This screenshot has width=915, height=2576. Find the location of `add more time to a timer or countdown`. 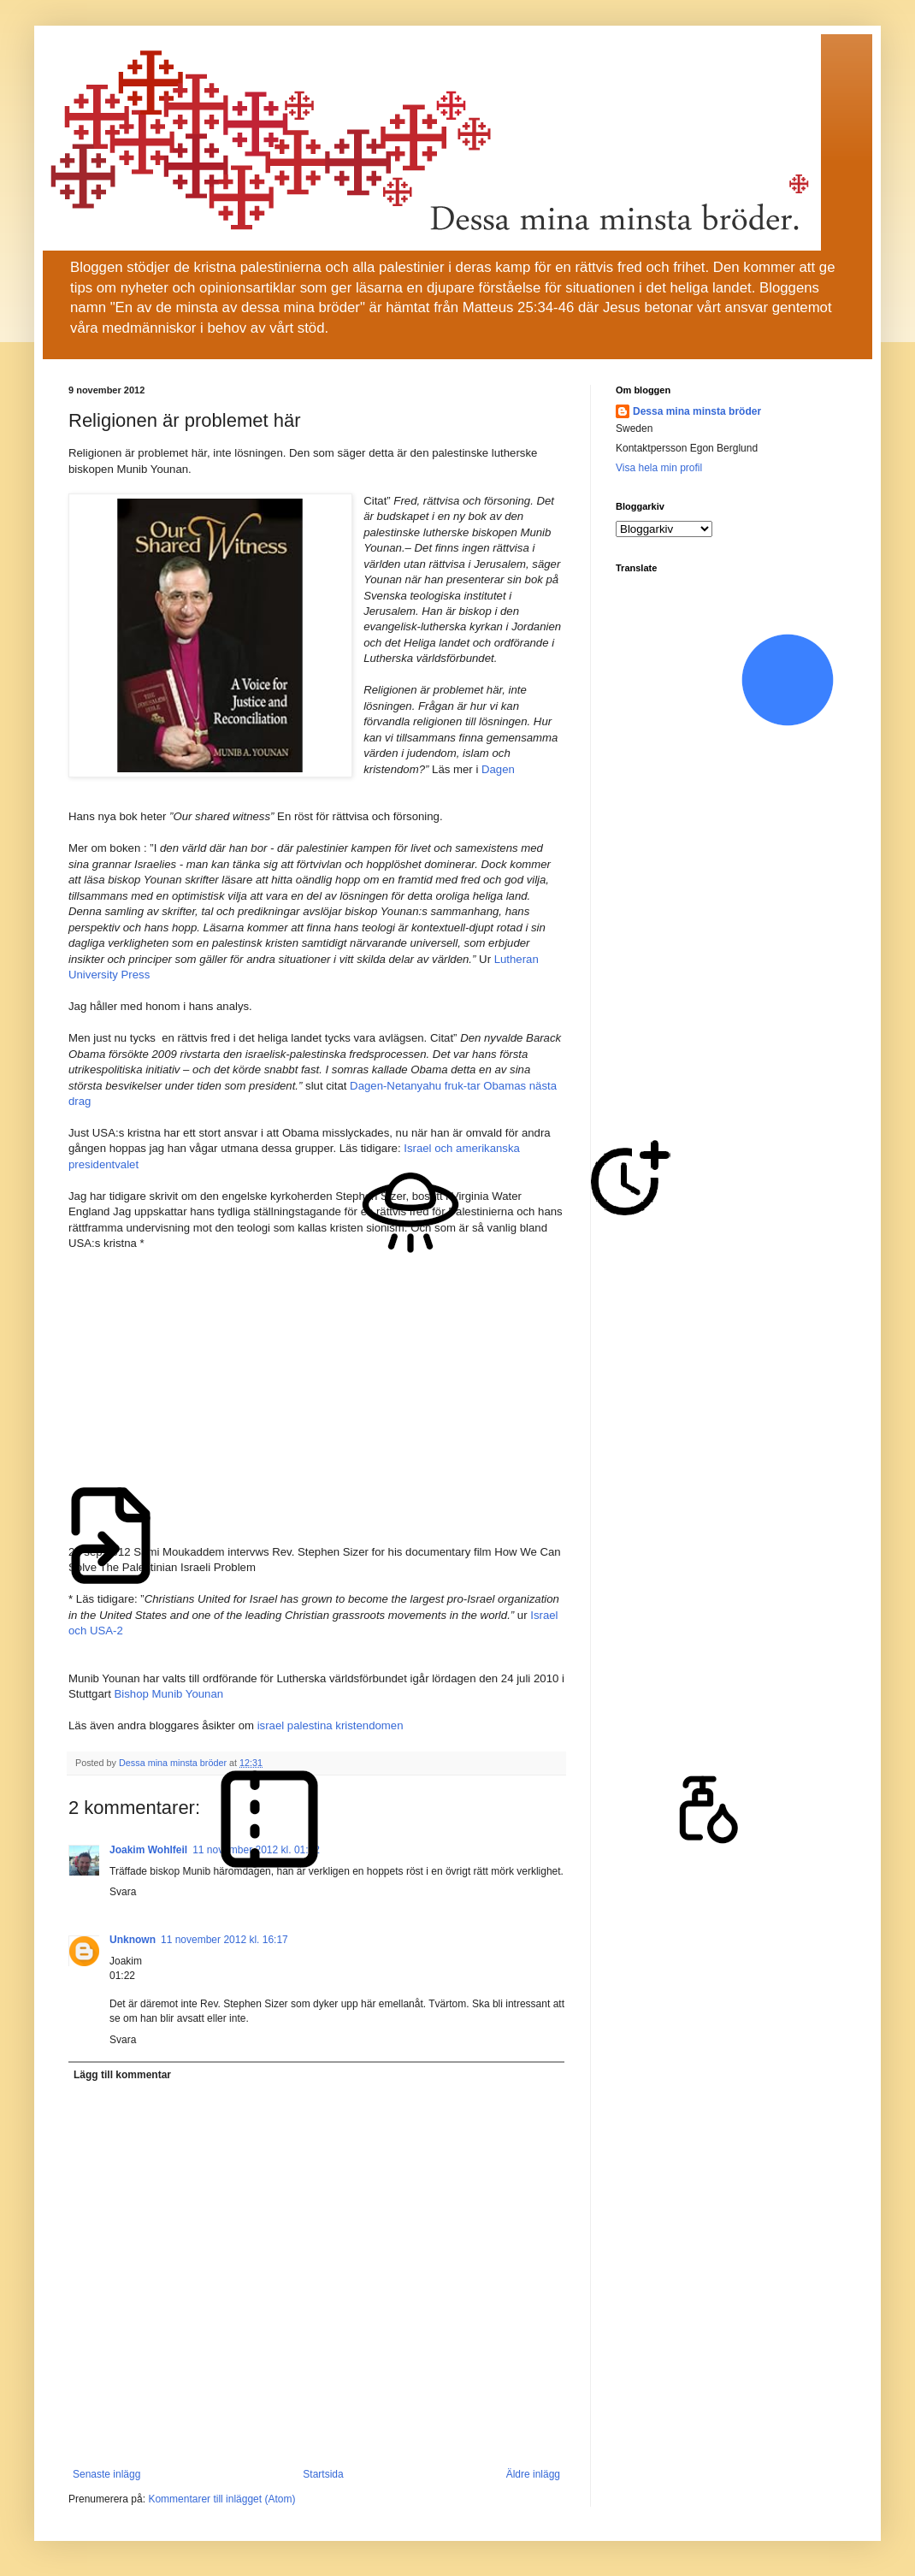

add more time to a timer or countdown is located at coordinates (629, 1178).